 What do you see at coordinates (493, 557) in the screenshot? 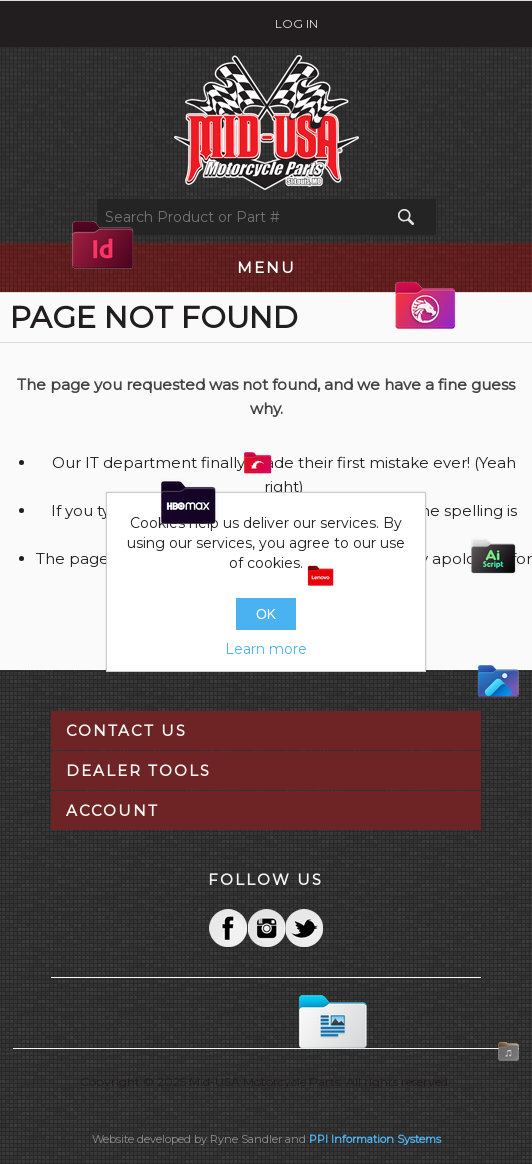
I see `open folder containing AI scripts` at bounding box center [493, 557].